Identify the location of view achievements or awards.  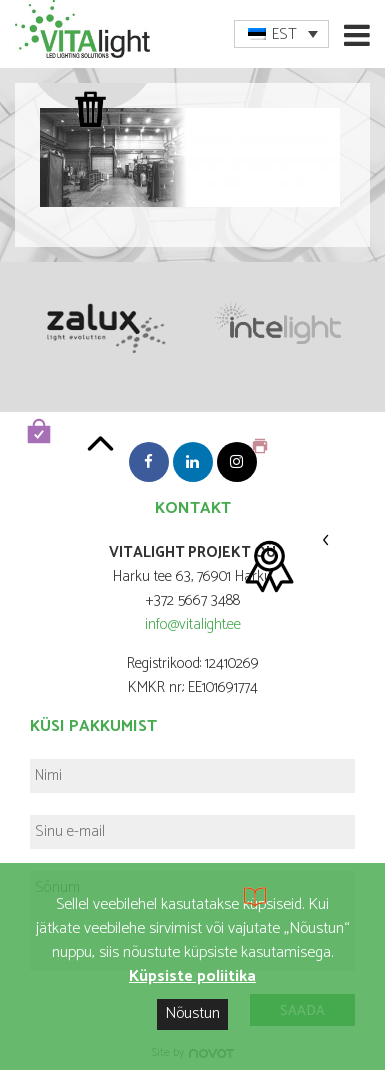
(269, 566).